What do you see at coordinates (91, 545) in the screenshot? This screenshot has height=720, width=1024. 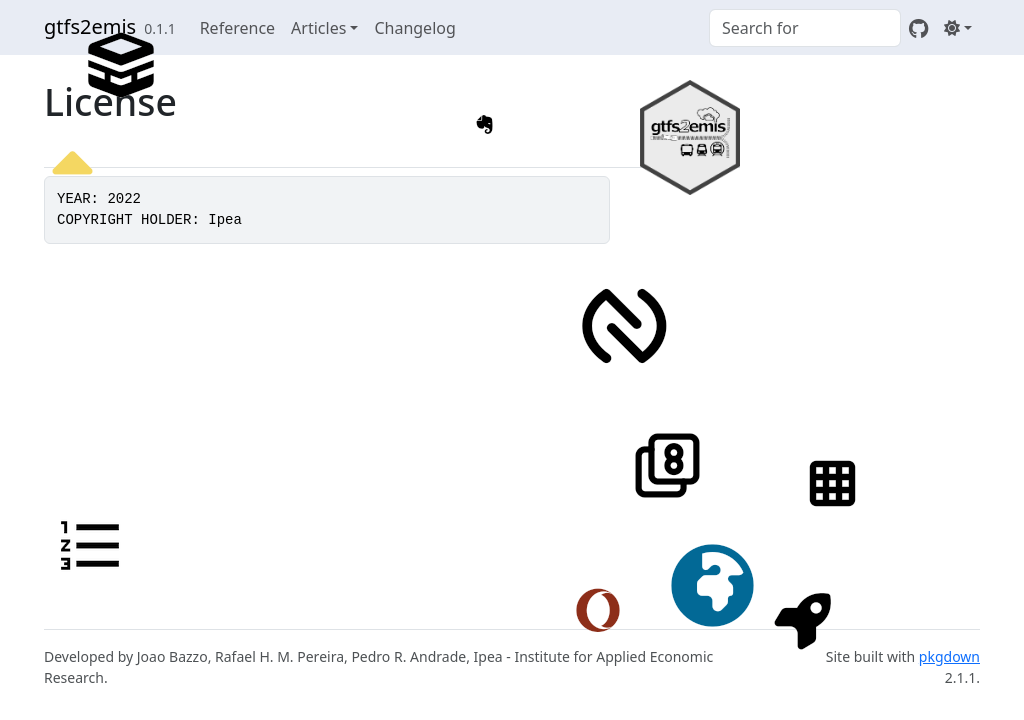 I see `create a numbered list` at bounding box center [91, 545].